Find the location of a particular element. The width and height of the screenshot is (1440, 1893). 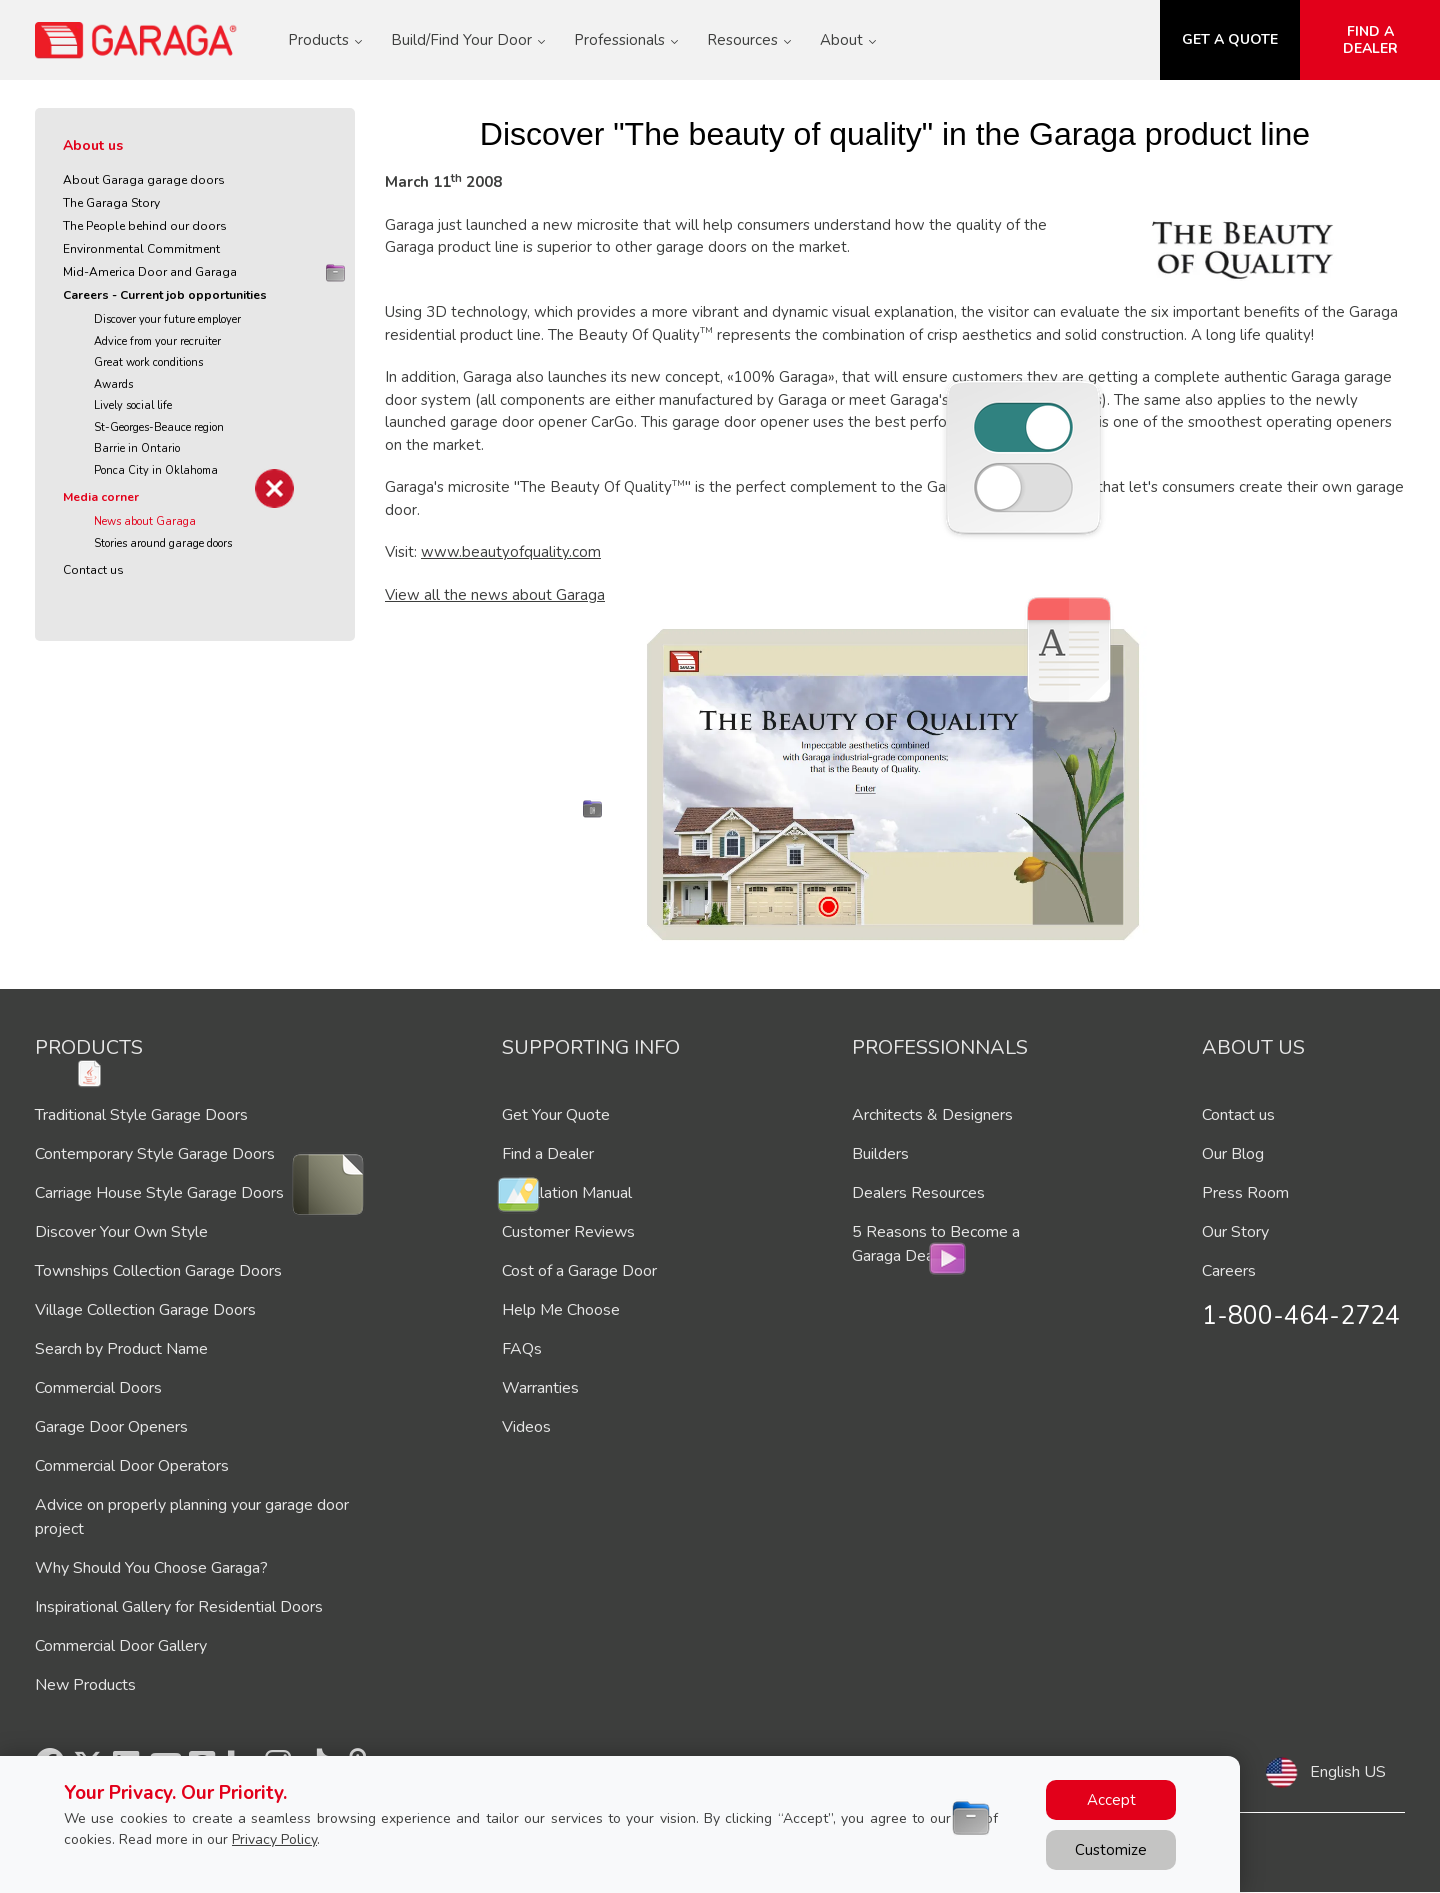

open media player application is located at coordinates (947, 1258).